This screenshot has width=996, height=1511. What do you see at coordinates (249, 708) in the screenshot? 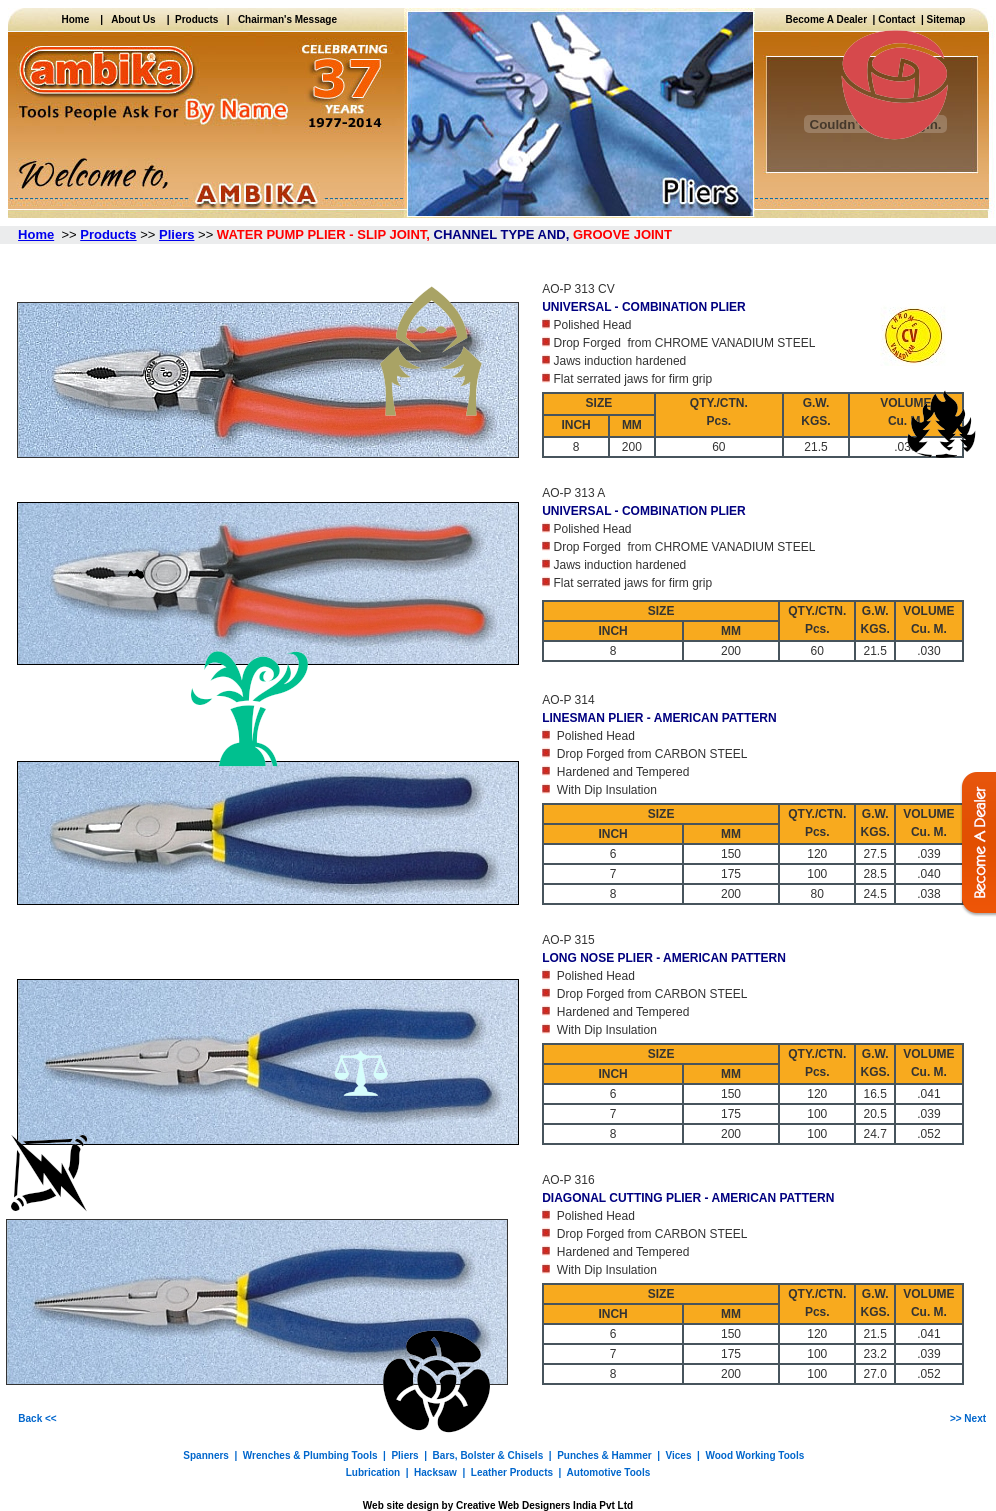
I see `potion or magical item in inventory` at bounding box center [249, 708].